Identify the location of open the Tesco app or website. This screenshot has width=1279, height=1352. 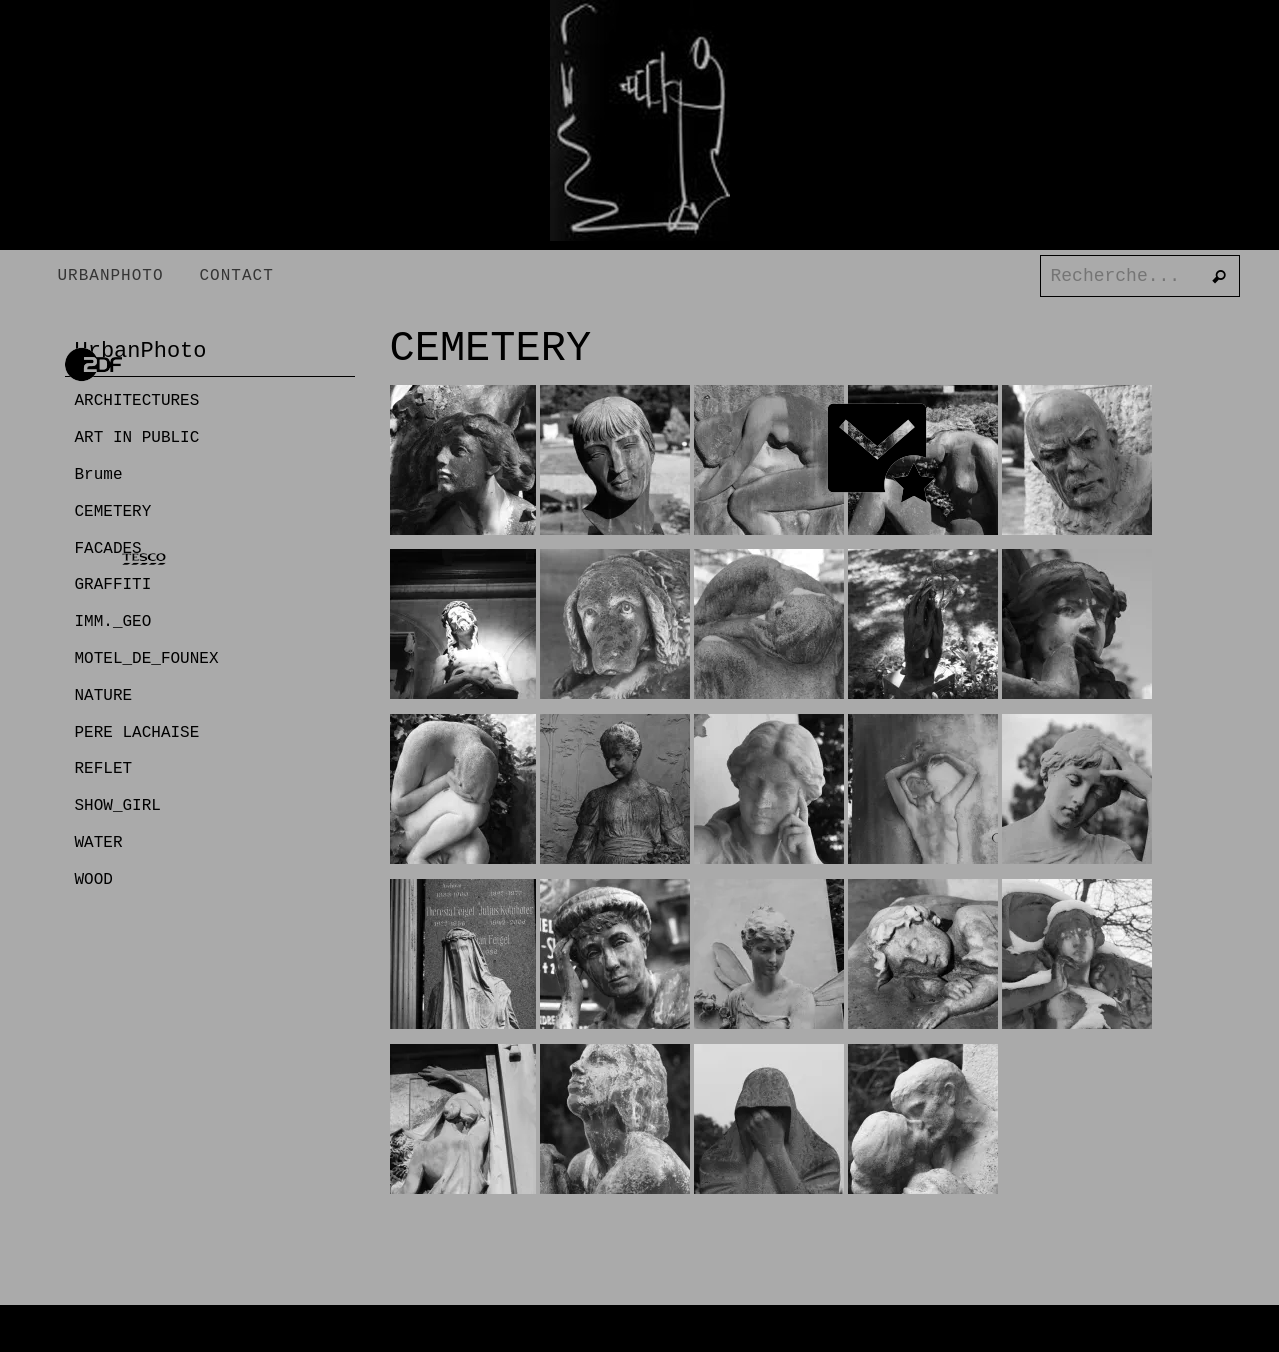
(144, 559).